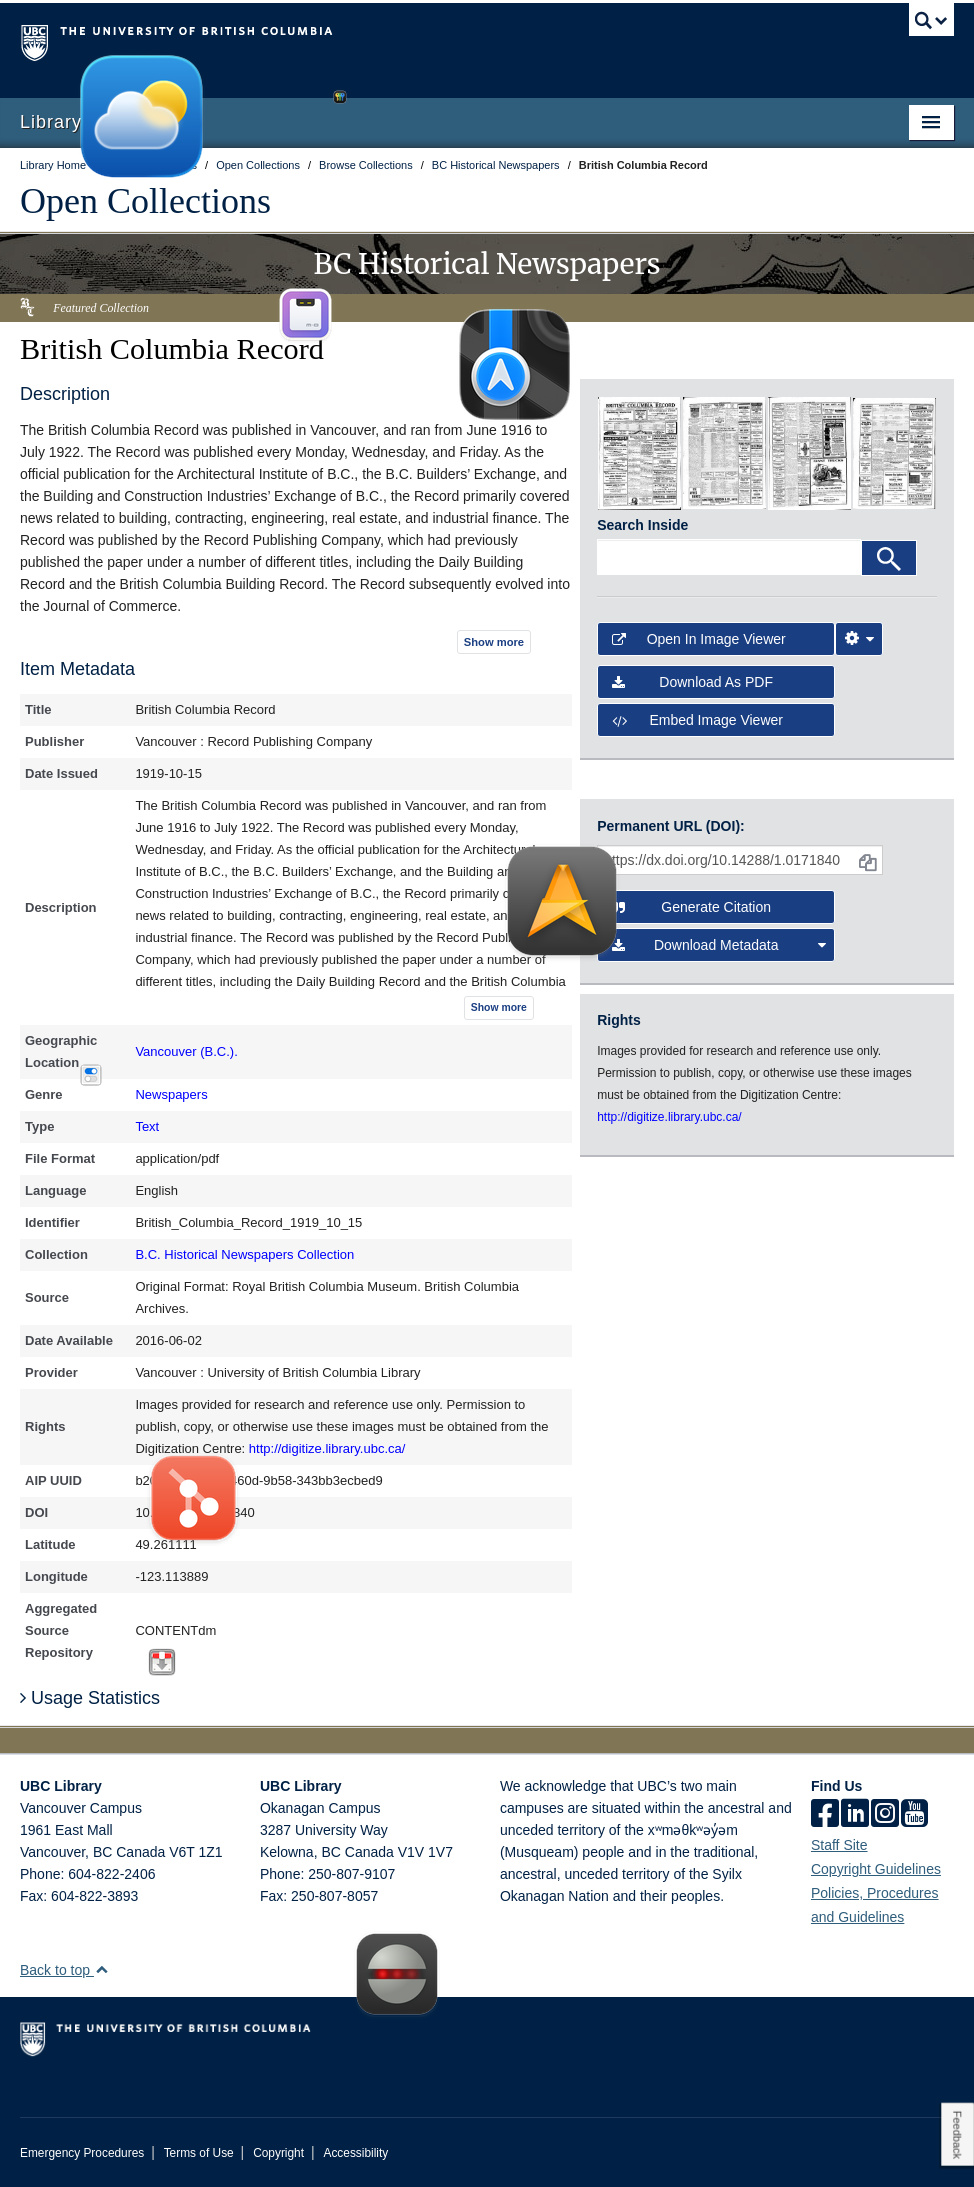 Image resolution: width=974 pixels, height=2187 pixels. I want to click on open apple maps, so click(514, 364).